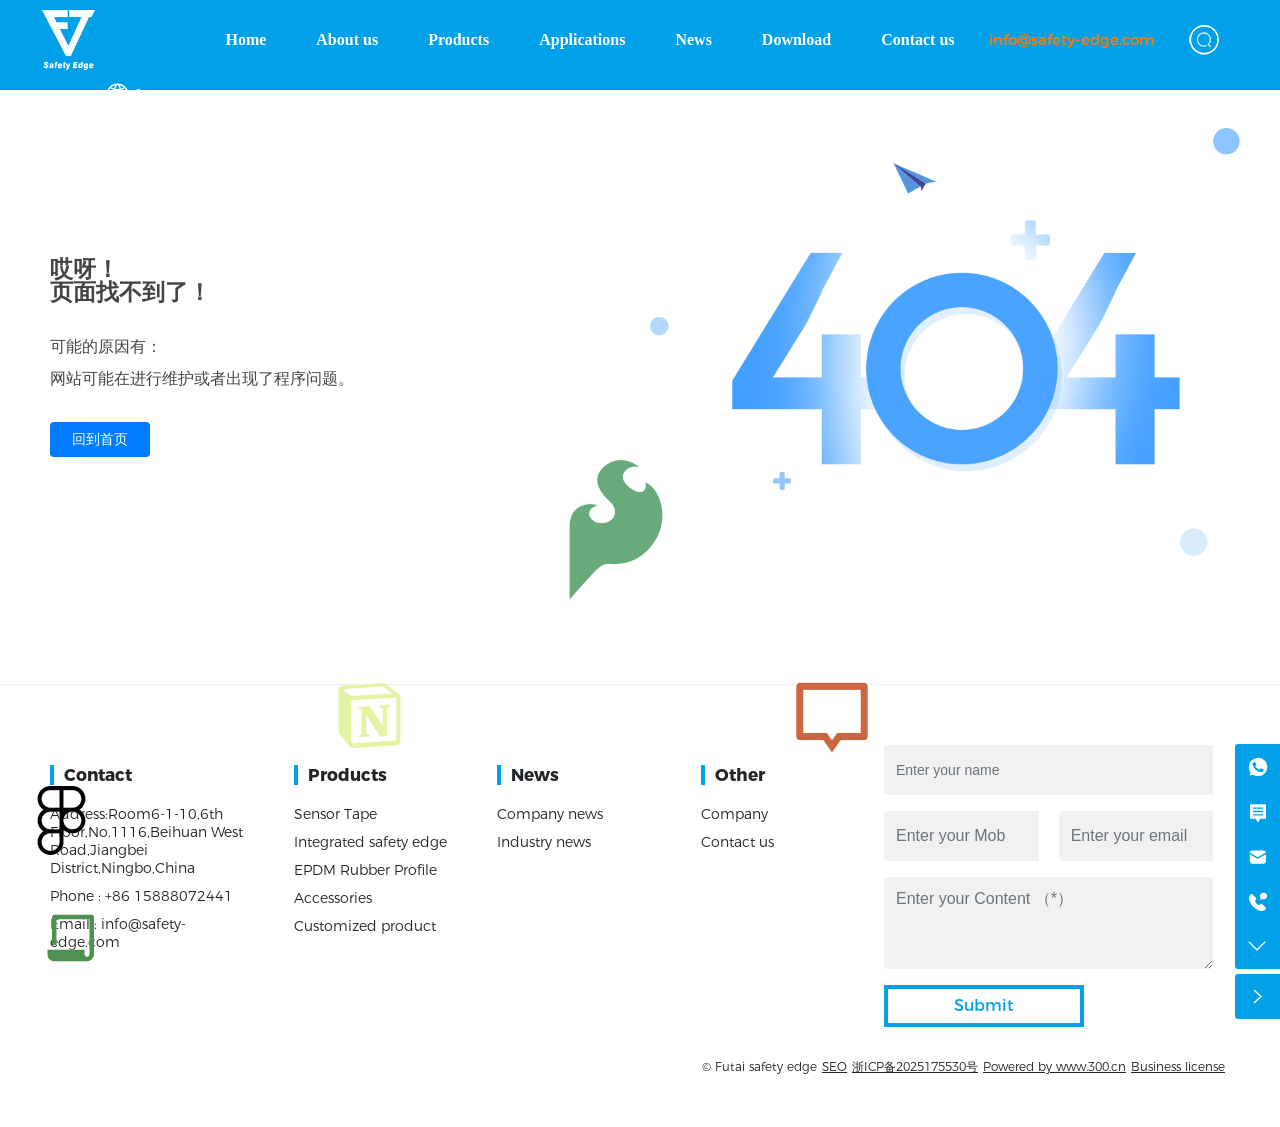  Describe the element at coordinates (369, 715) in the screenshot. I see `open Notion app` at that location.